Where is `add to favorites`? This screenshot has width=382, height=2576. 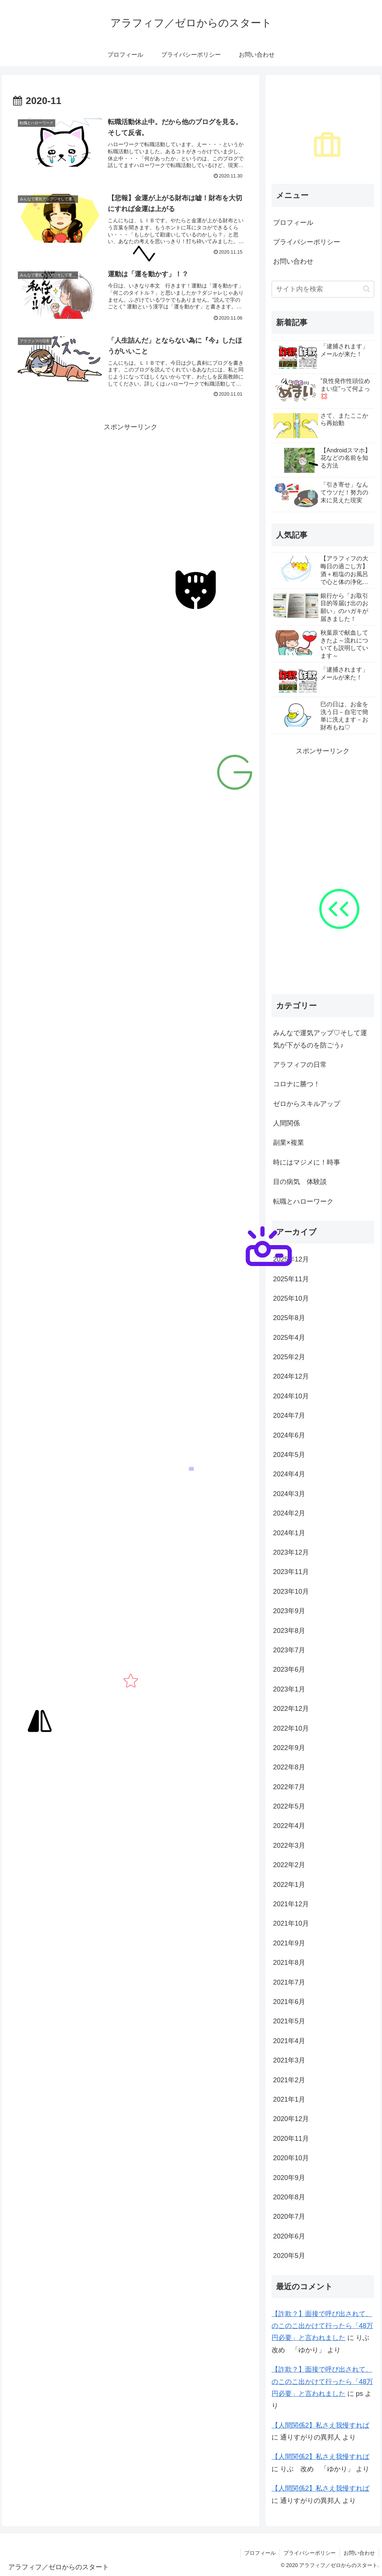
add to favorites is located at coordinates (131, 1681).